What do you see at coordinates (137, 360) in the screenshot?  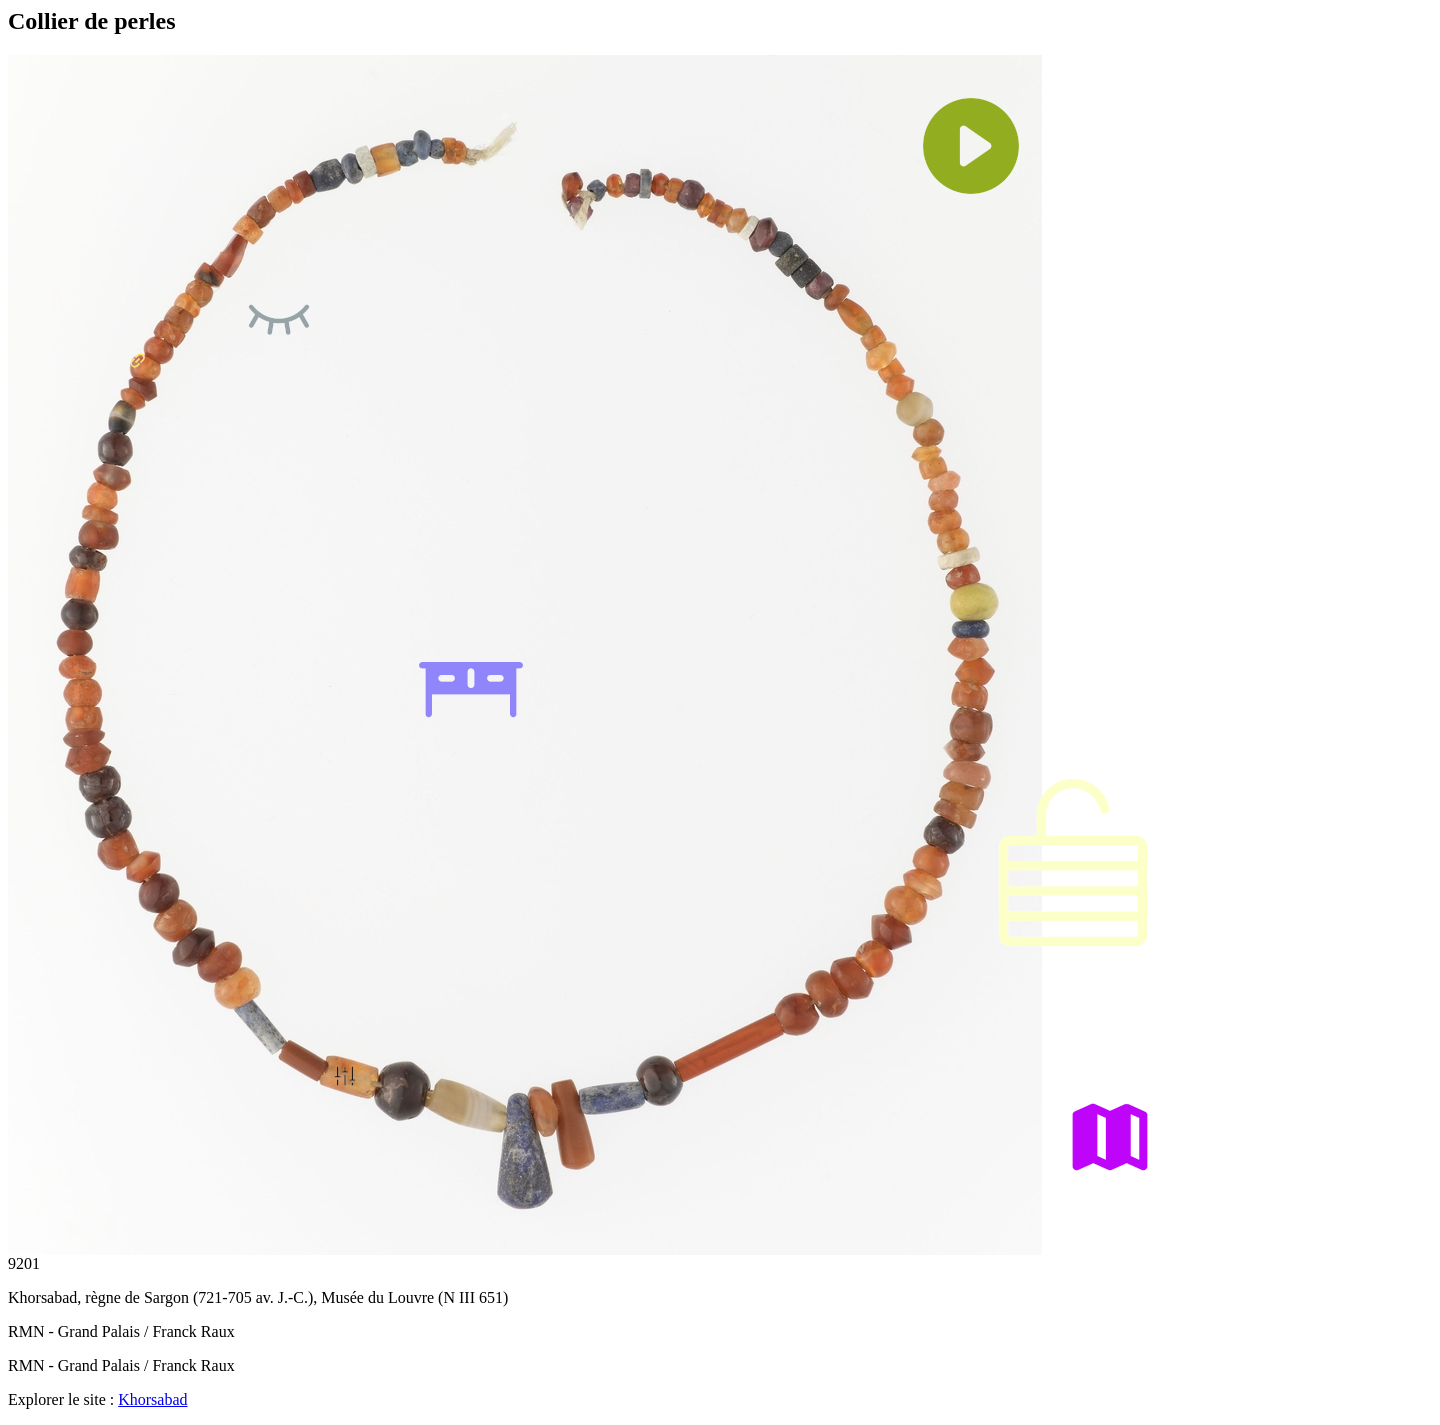 I see `copy or share a link` at bounding box center [137, 360].